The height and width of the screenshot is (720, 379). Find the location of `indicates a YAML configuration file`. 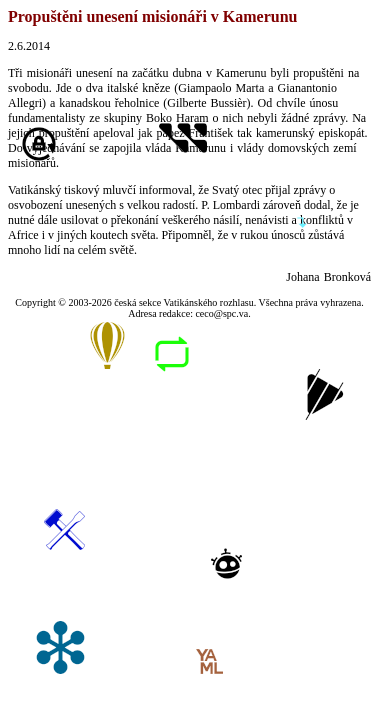

indicates a YAML configuration file is located at coordinates (209, 661).